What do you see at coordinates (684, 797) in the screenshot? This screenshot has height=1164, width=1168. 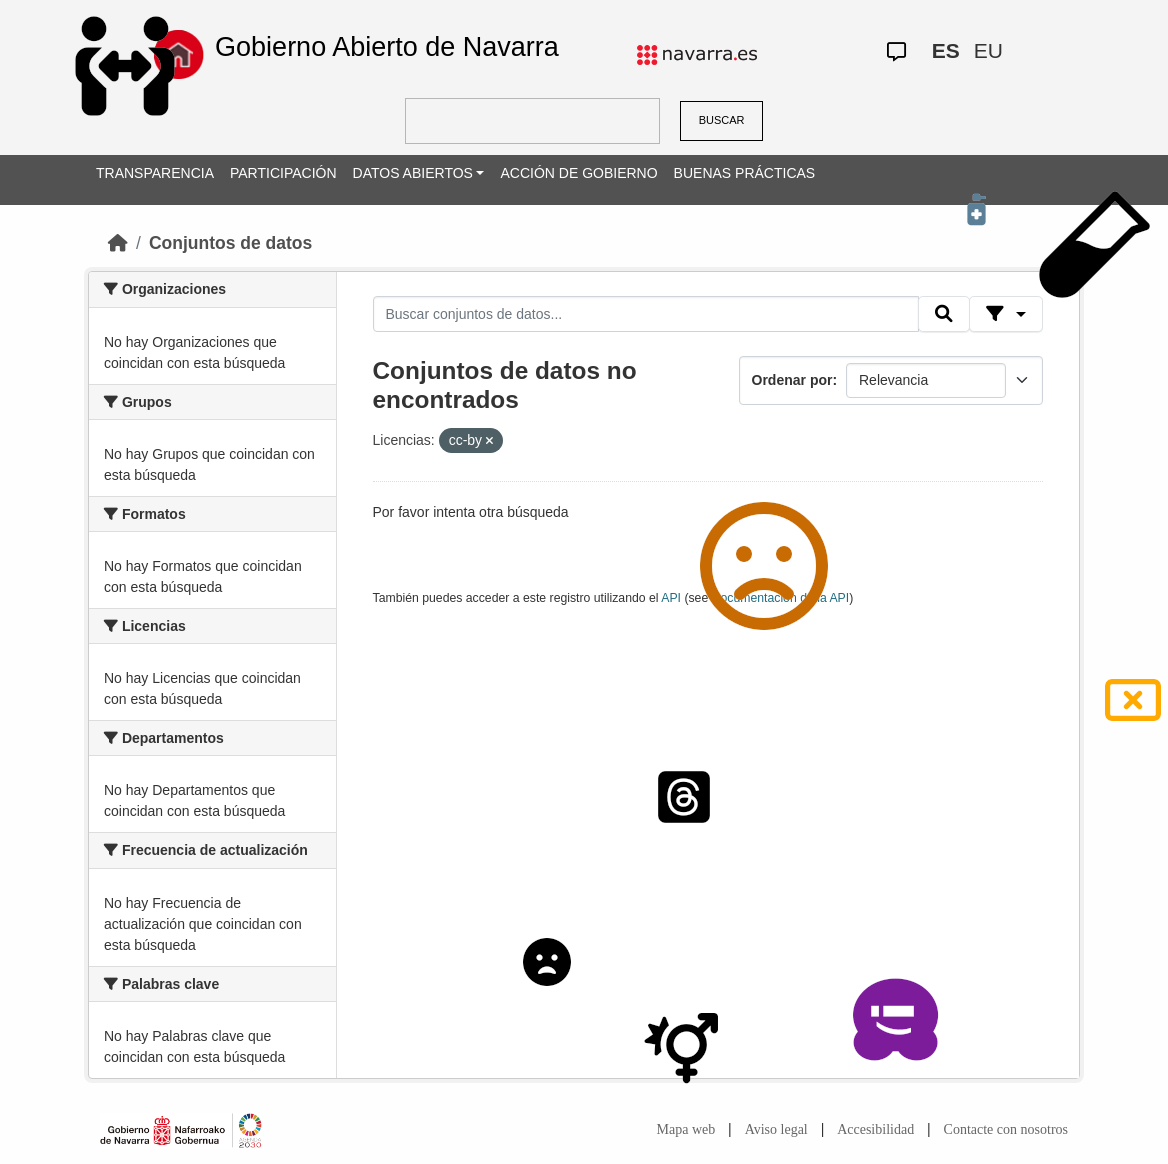 I see `open the Threads app` at bounding box center [684, 797].